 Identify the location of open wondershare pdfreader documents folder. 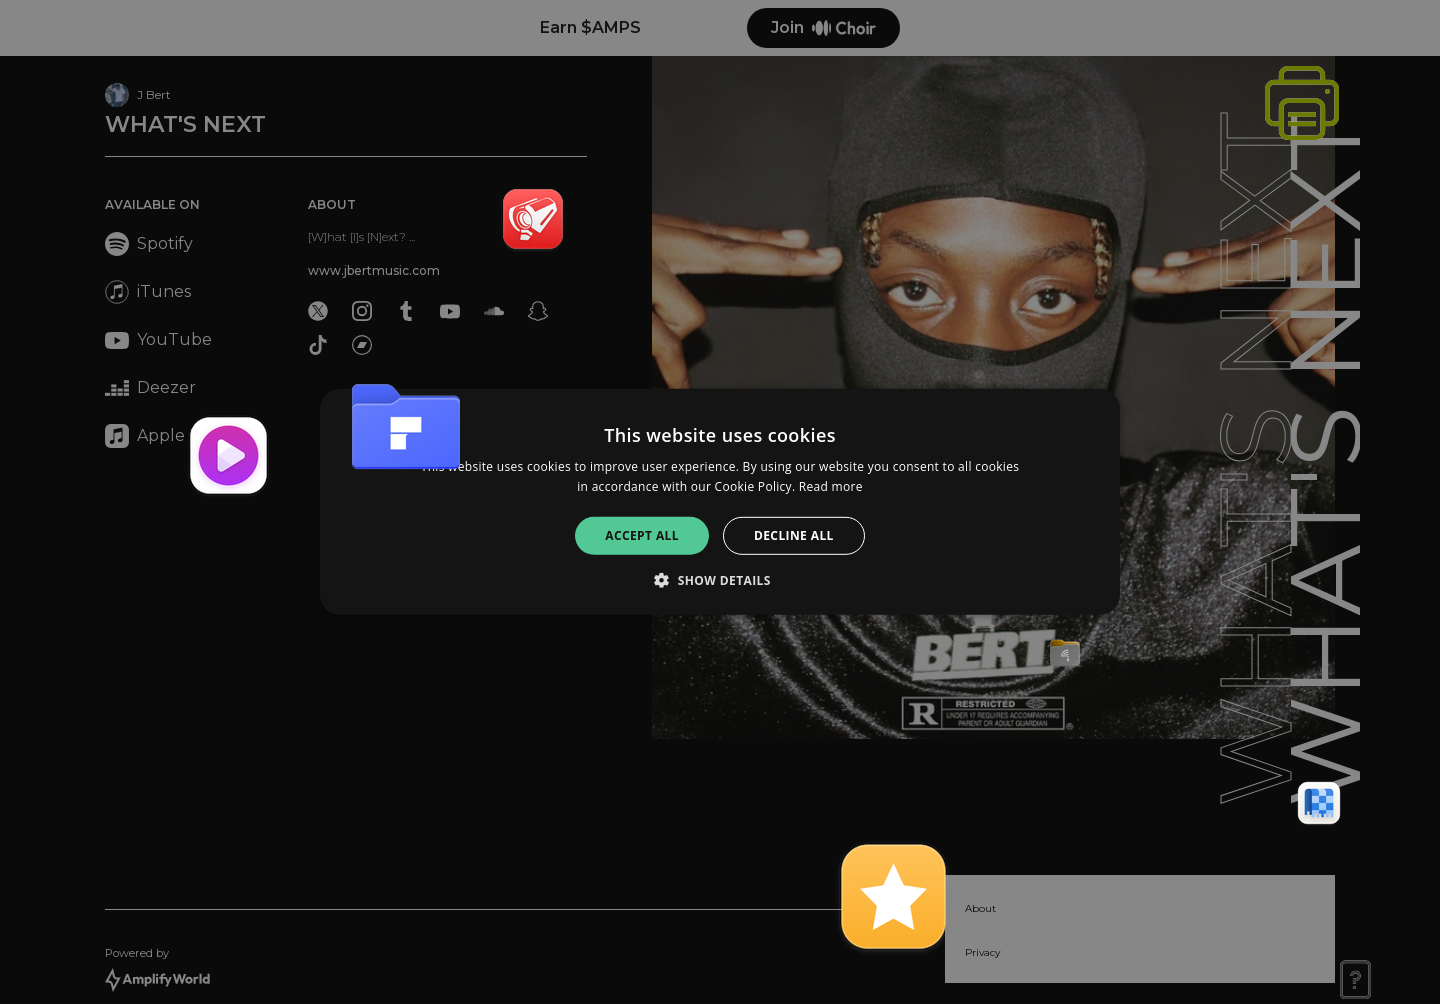
(405, 429).